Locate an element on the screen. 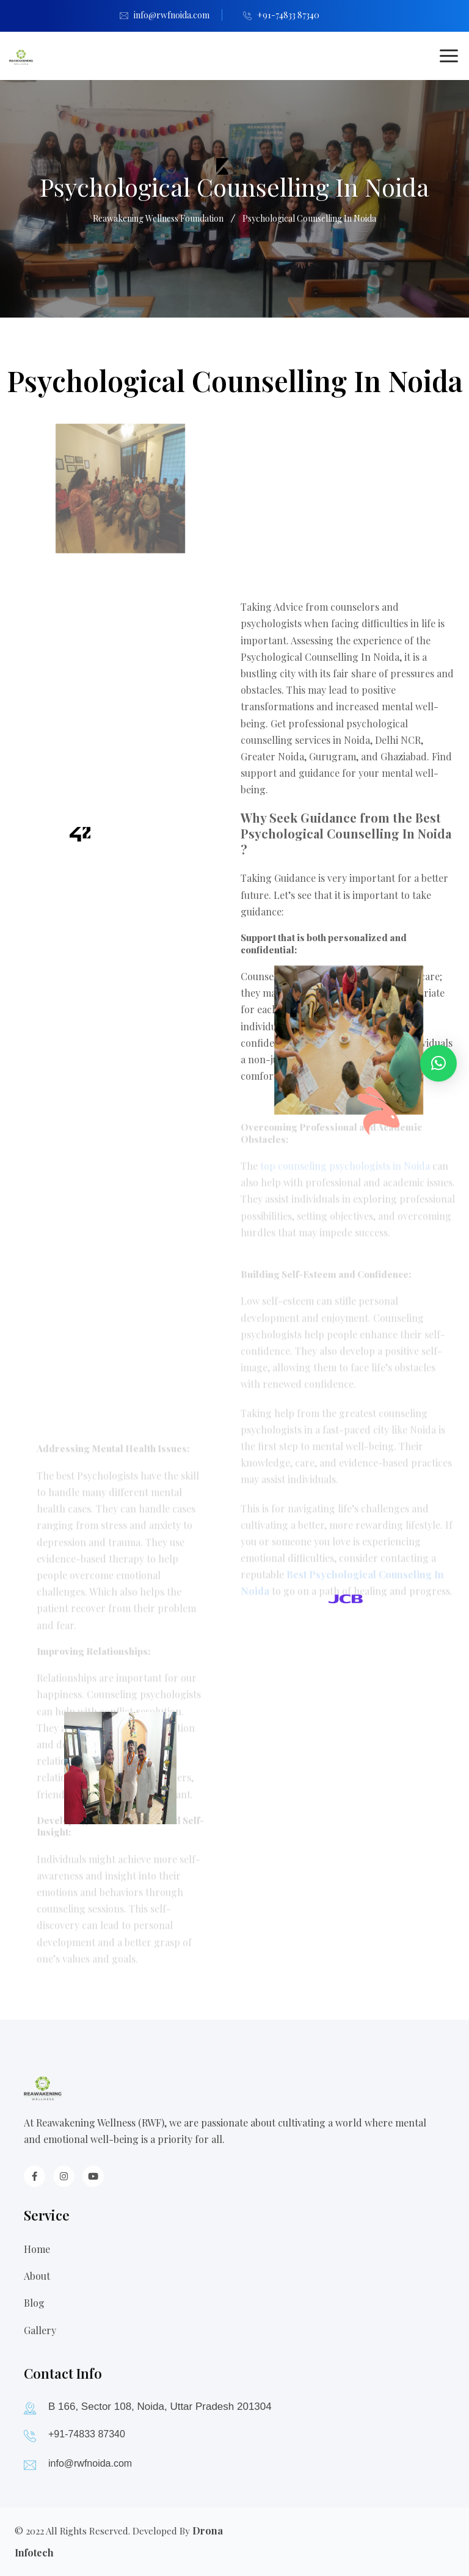 The image size is (469, 2576). open kibana dashboard is located at coordinates (222, 166).